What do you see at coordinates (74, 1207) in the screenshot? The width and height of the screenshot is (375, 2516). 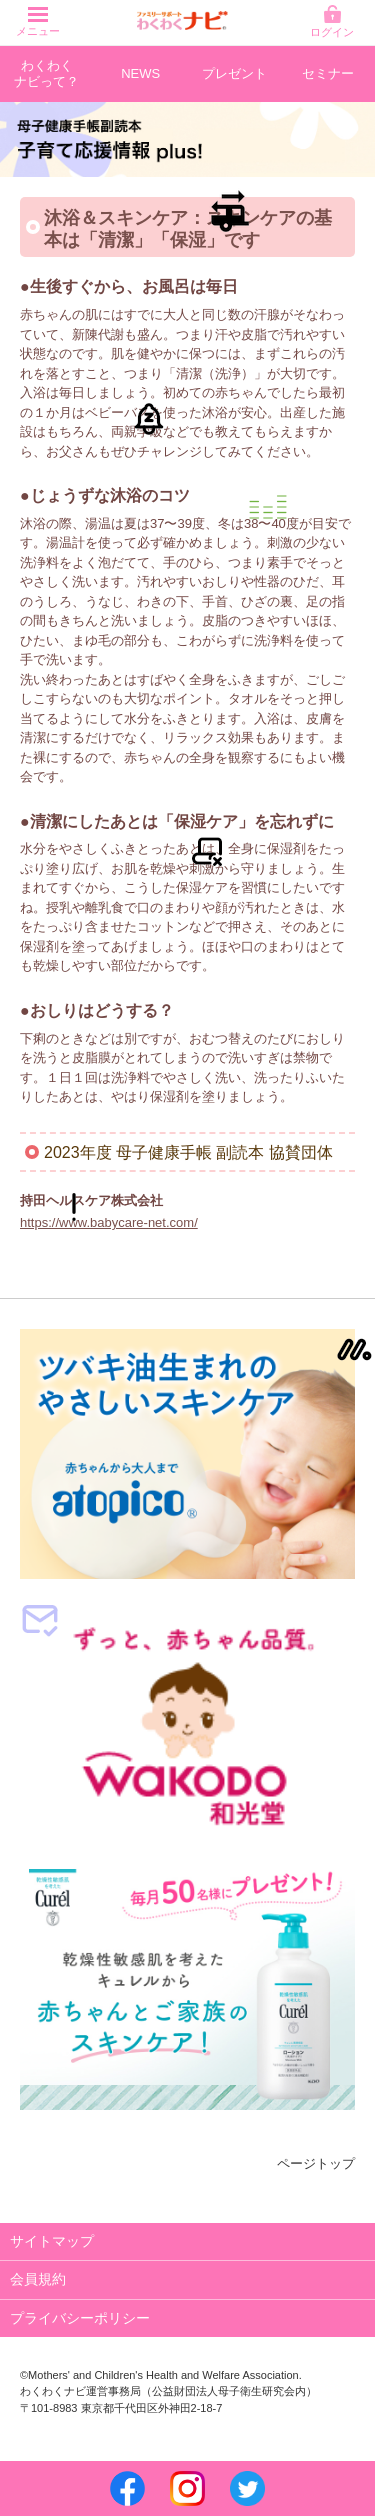 I see `indicates a warning or alert requiring attention` at bounding box center [74, 1207].